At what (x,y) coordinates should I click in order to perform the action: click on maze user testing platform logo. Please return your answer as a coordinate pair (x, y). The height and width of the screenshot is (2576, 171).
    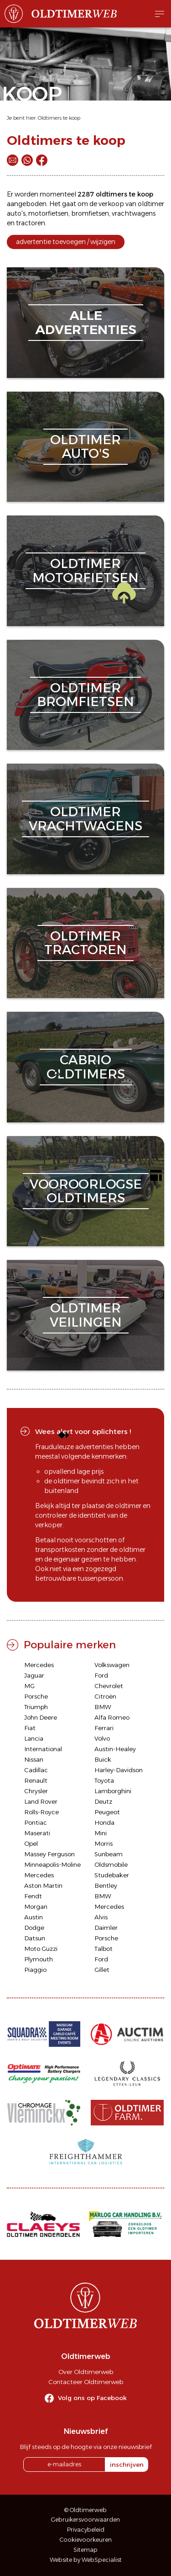
    Looking at the image, I should click on (54, 1073).